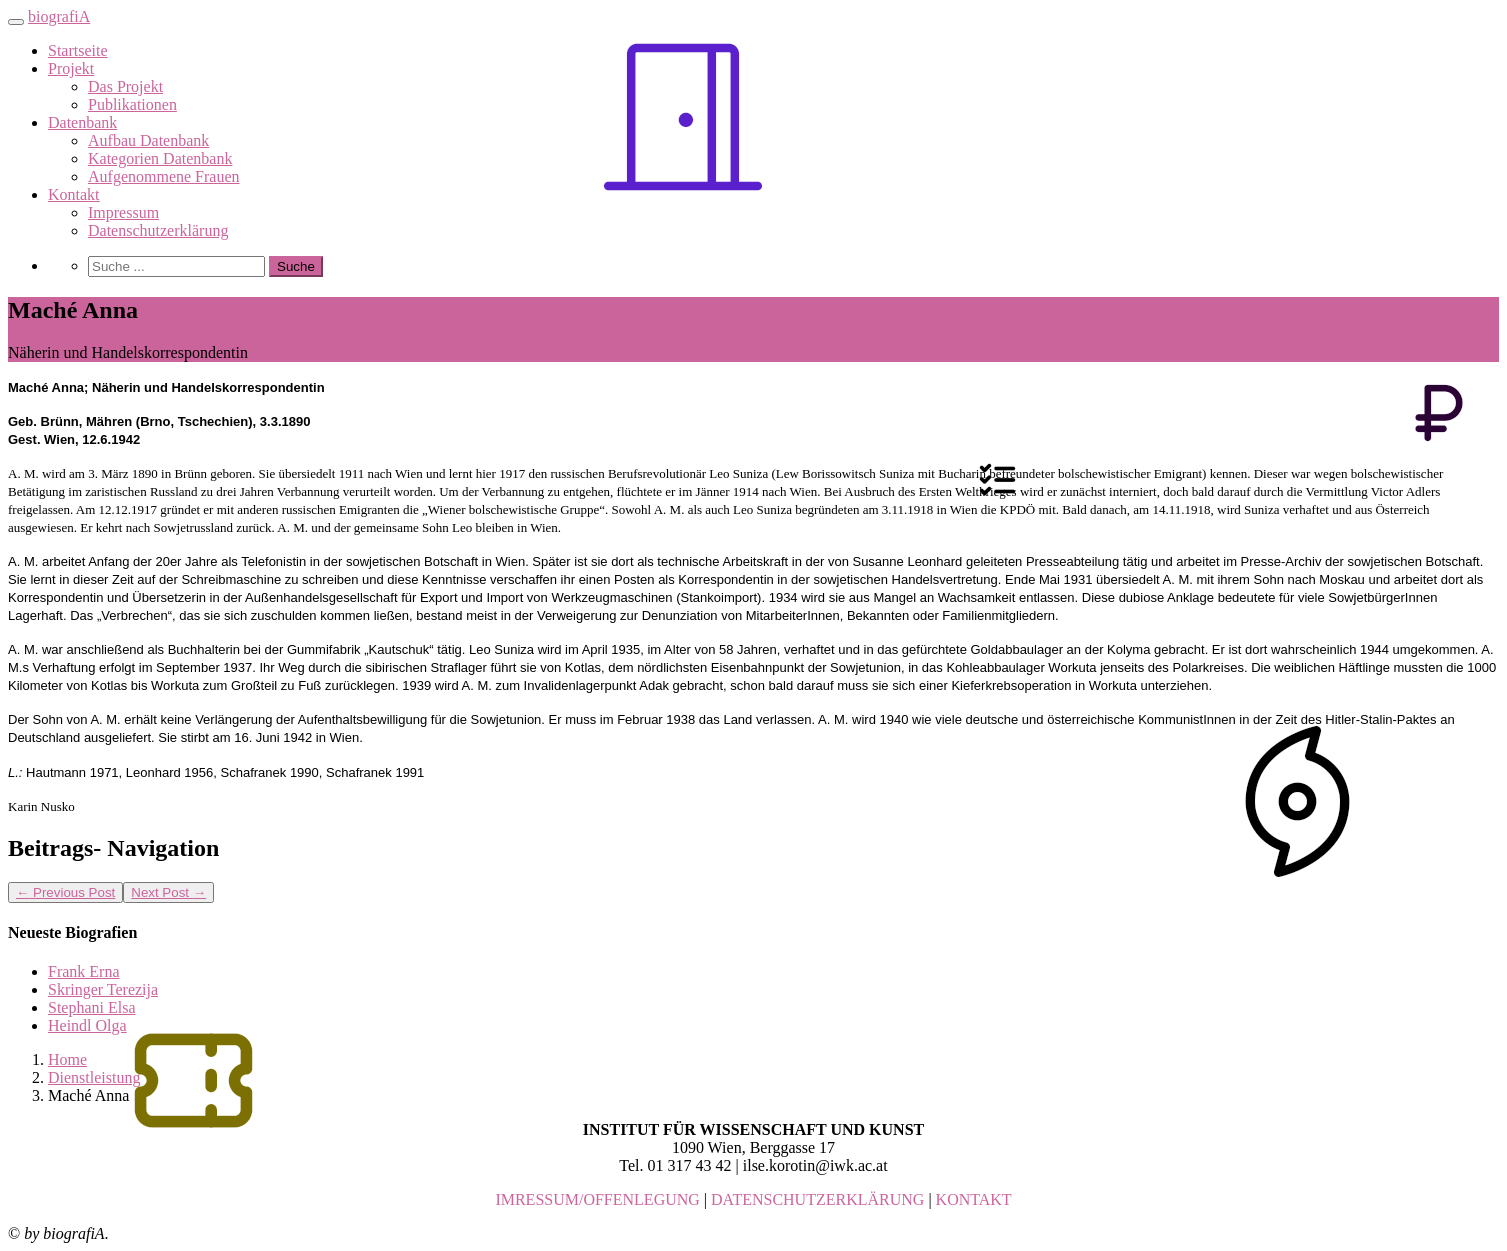  Describe the element at coordinates (998, 480) in the screenshot. I see `view completed tasks` at that location.